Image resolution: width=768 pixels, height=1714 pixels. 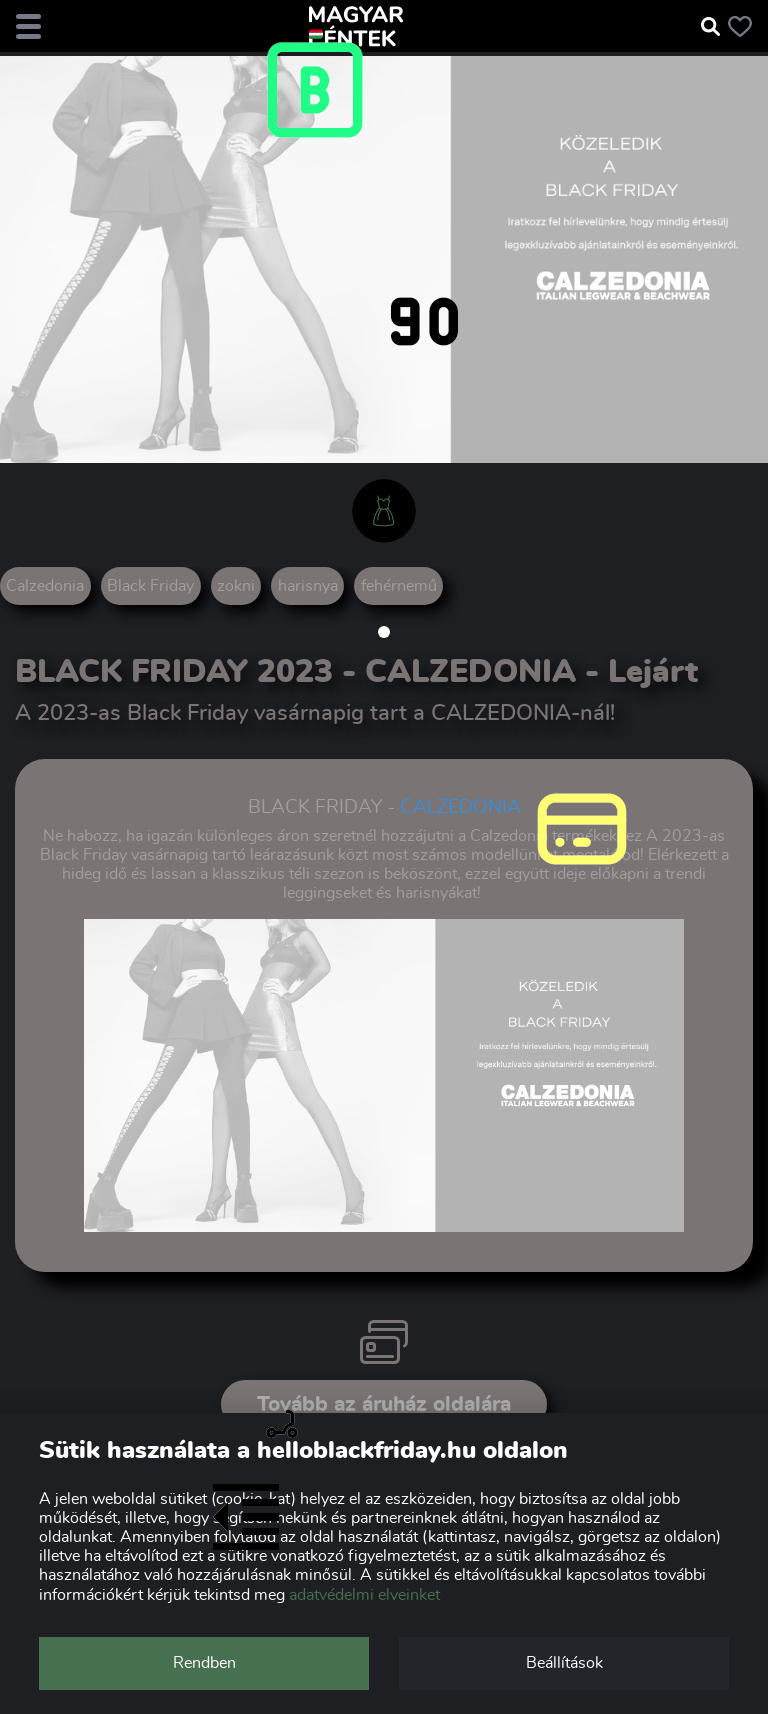 I want to click on apply bold formatting to text, so click(x=315, y=90).